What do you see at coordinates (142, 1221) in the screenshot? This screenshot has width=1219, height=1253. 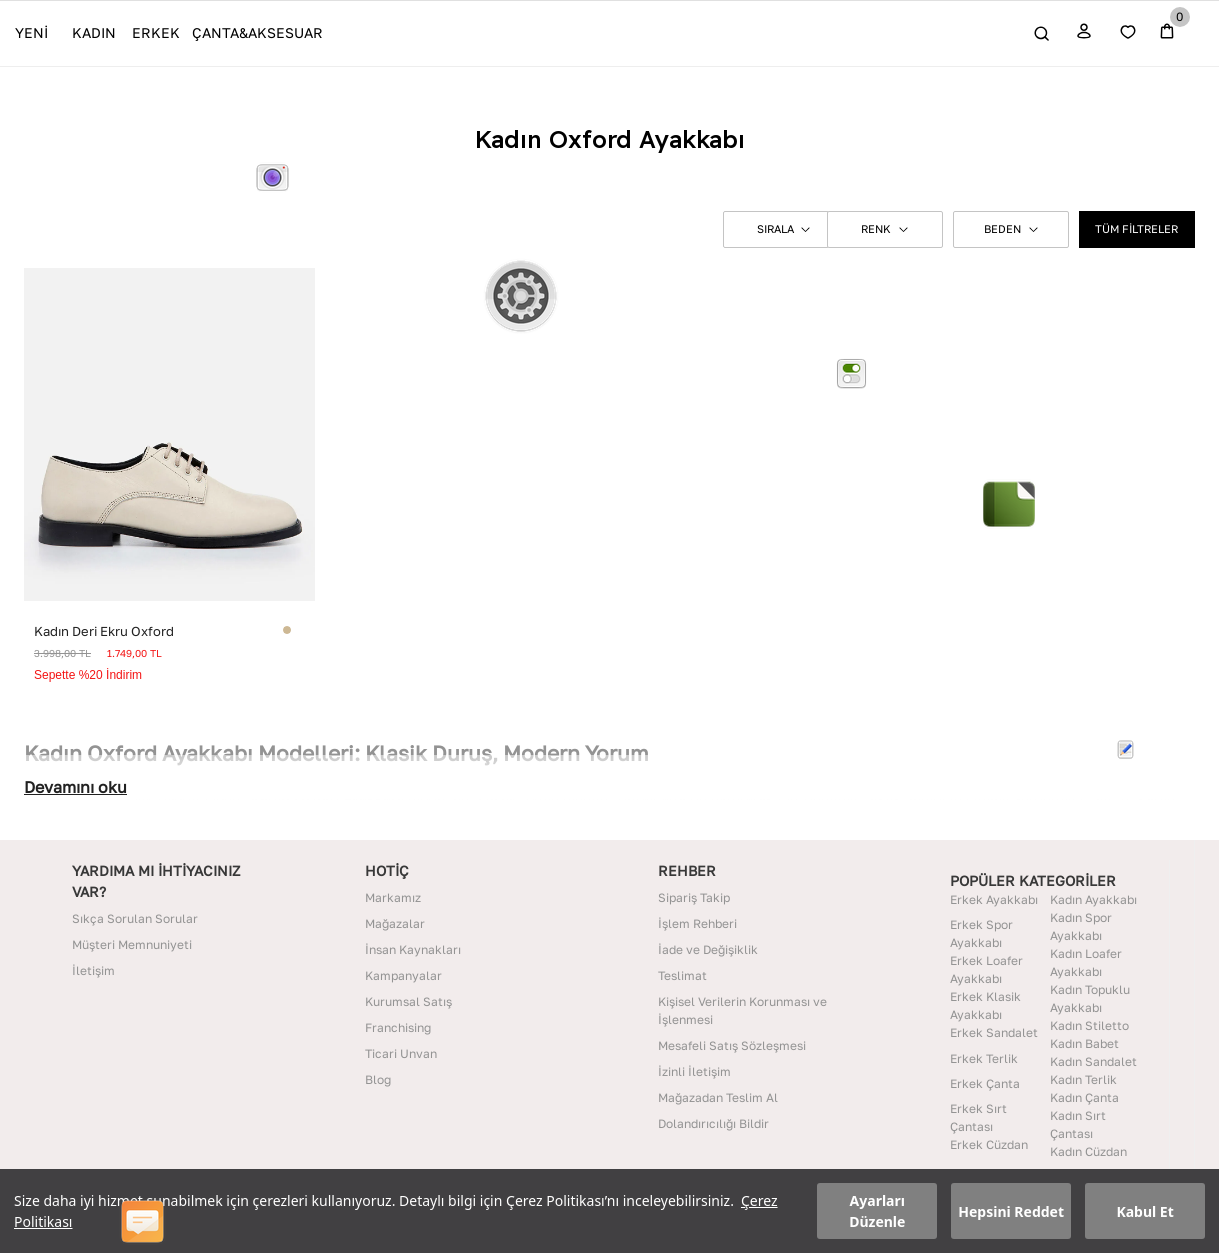 I see `open empathy messaging app` at bounding box center [142, 1221].